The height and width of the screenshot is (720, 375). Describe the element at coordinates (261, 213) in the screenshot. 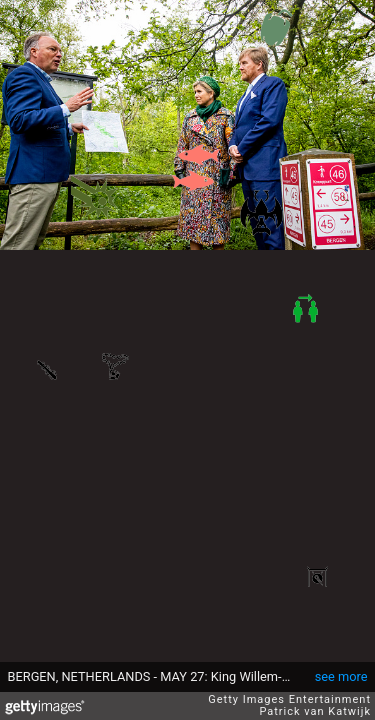

I see `represents a bat creature or enemy in a game` at that location.